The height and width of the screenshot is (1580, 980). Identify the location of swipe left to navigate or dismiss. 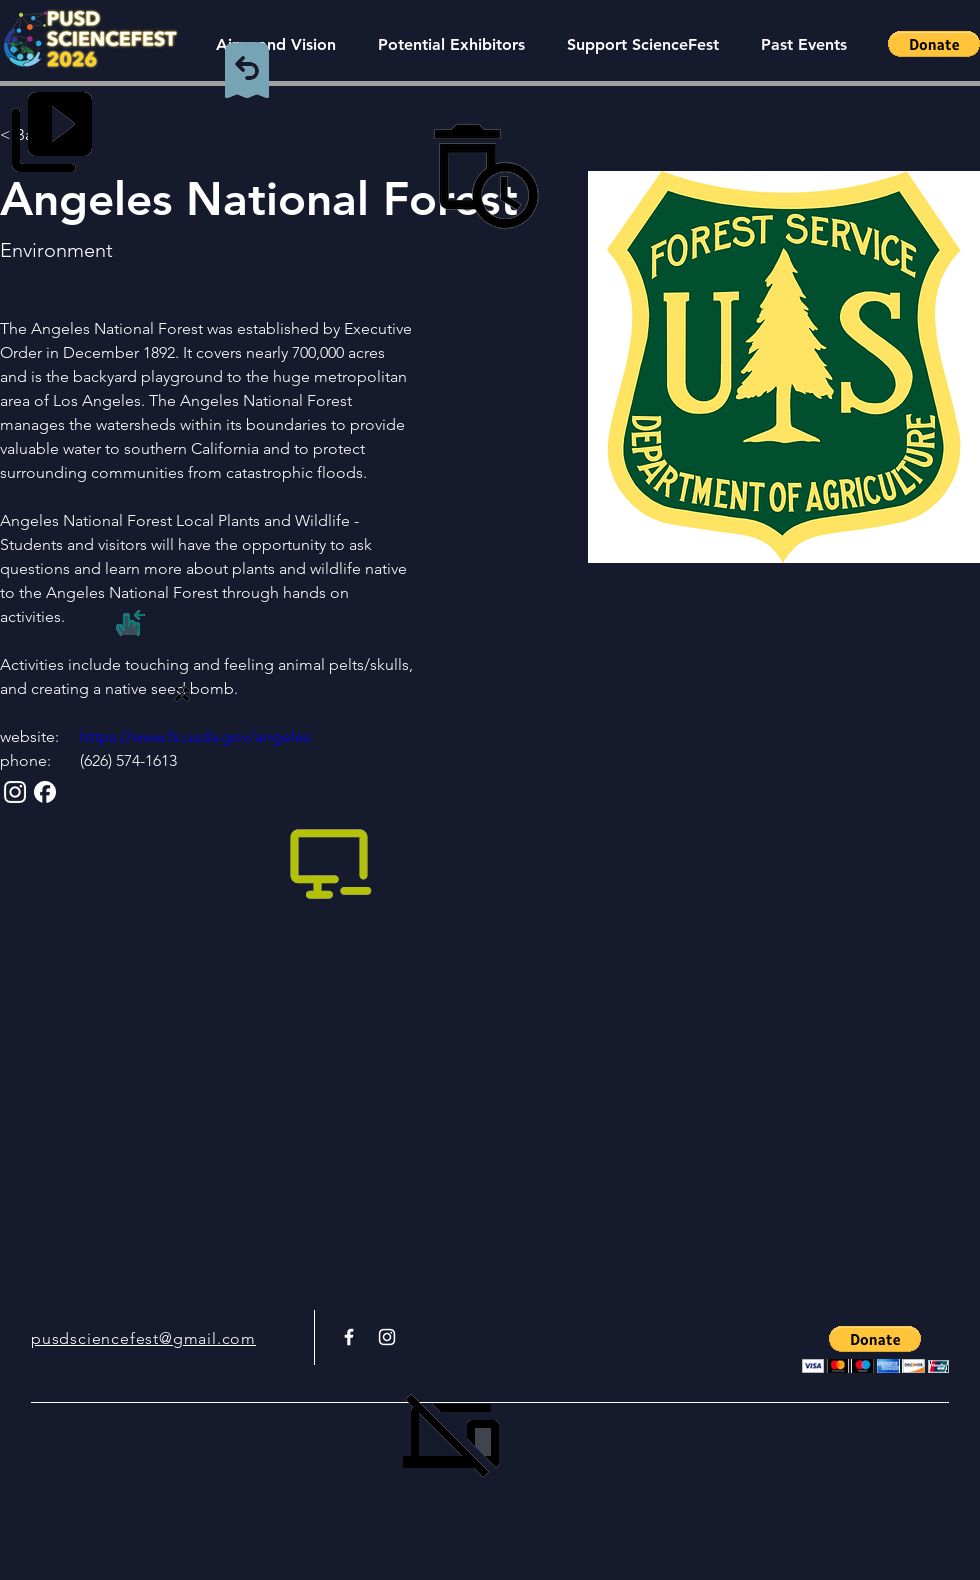
(129, 624).